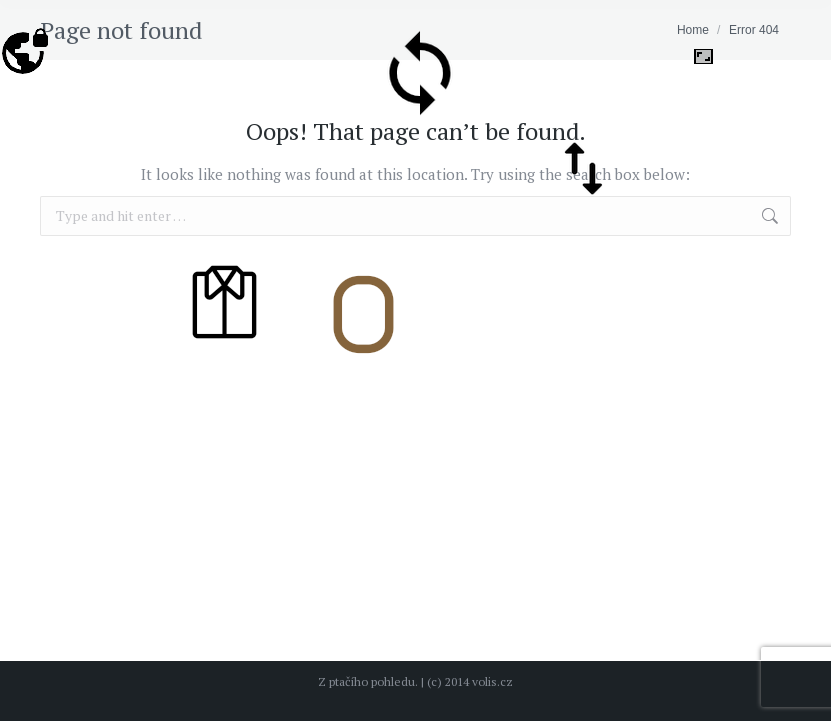 This screenshot has width=831, height=721. I want to click on sync data with cloud or server, so click(420, 73).